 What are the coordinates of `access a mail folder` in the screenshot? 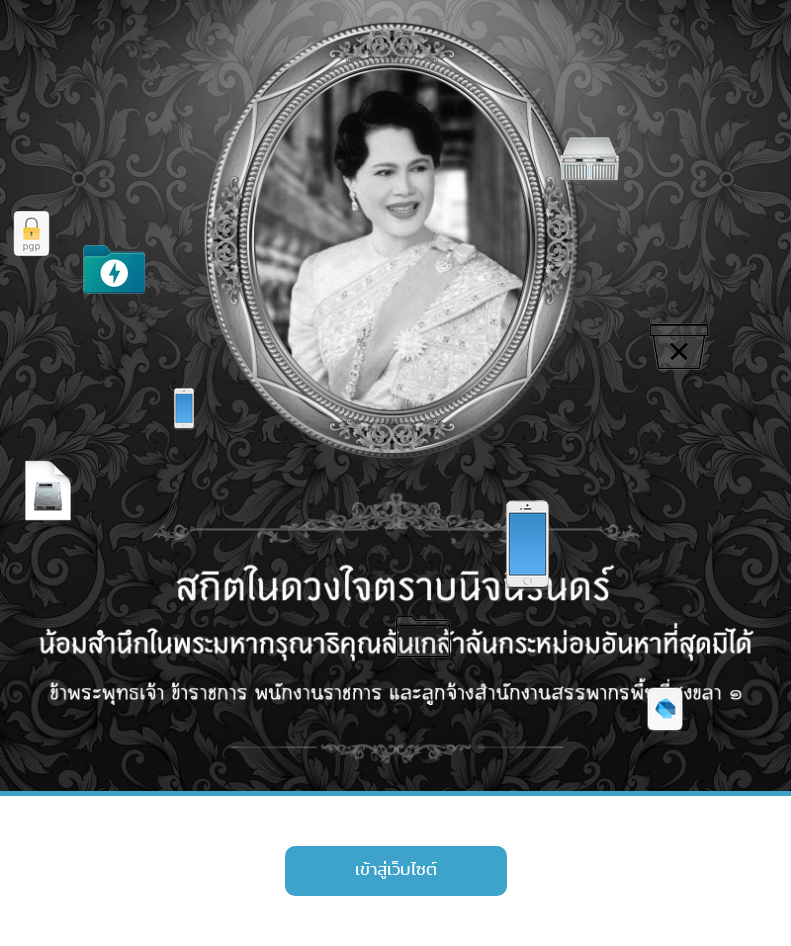 It's located at (423, 636).